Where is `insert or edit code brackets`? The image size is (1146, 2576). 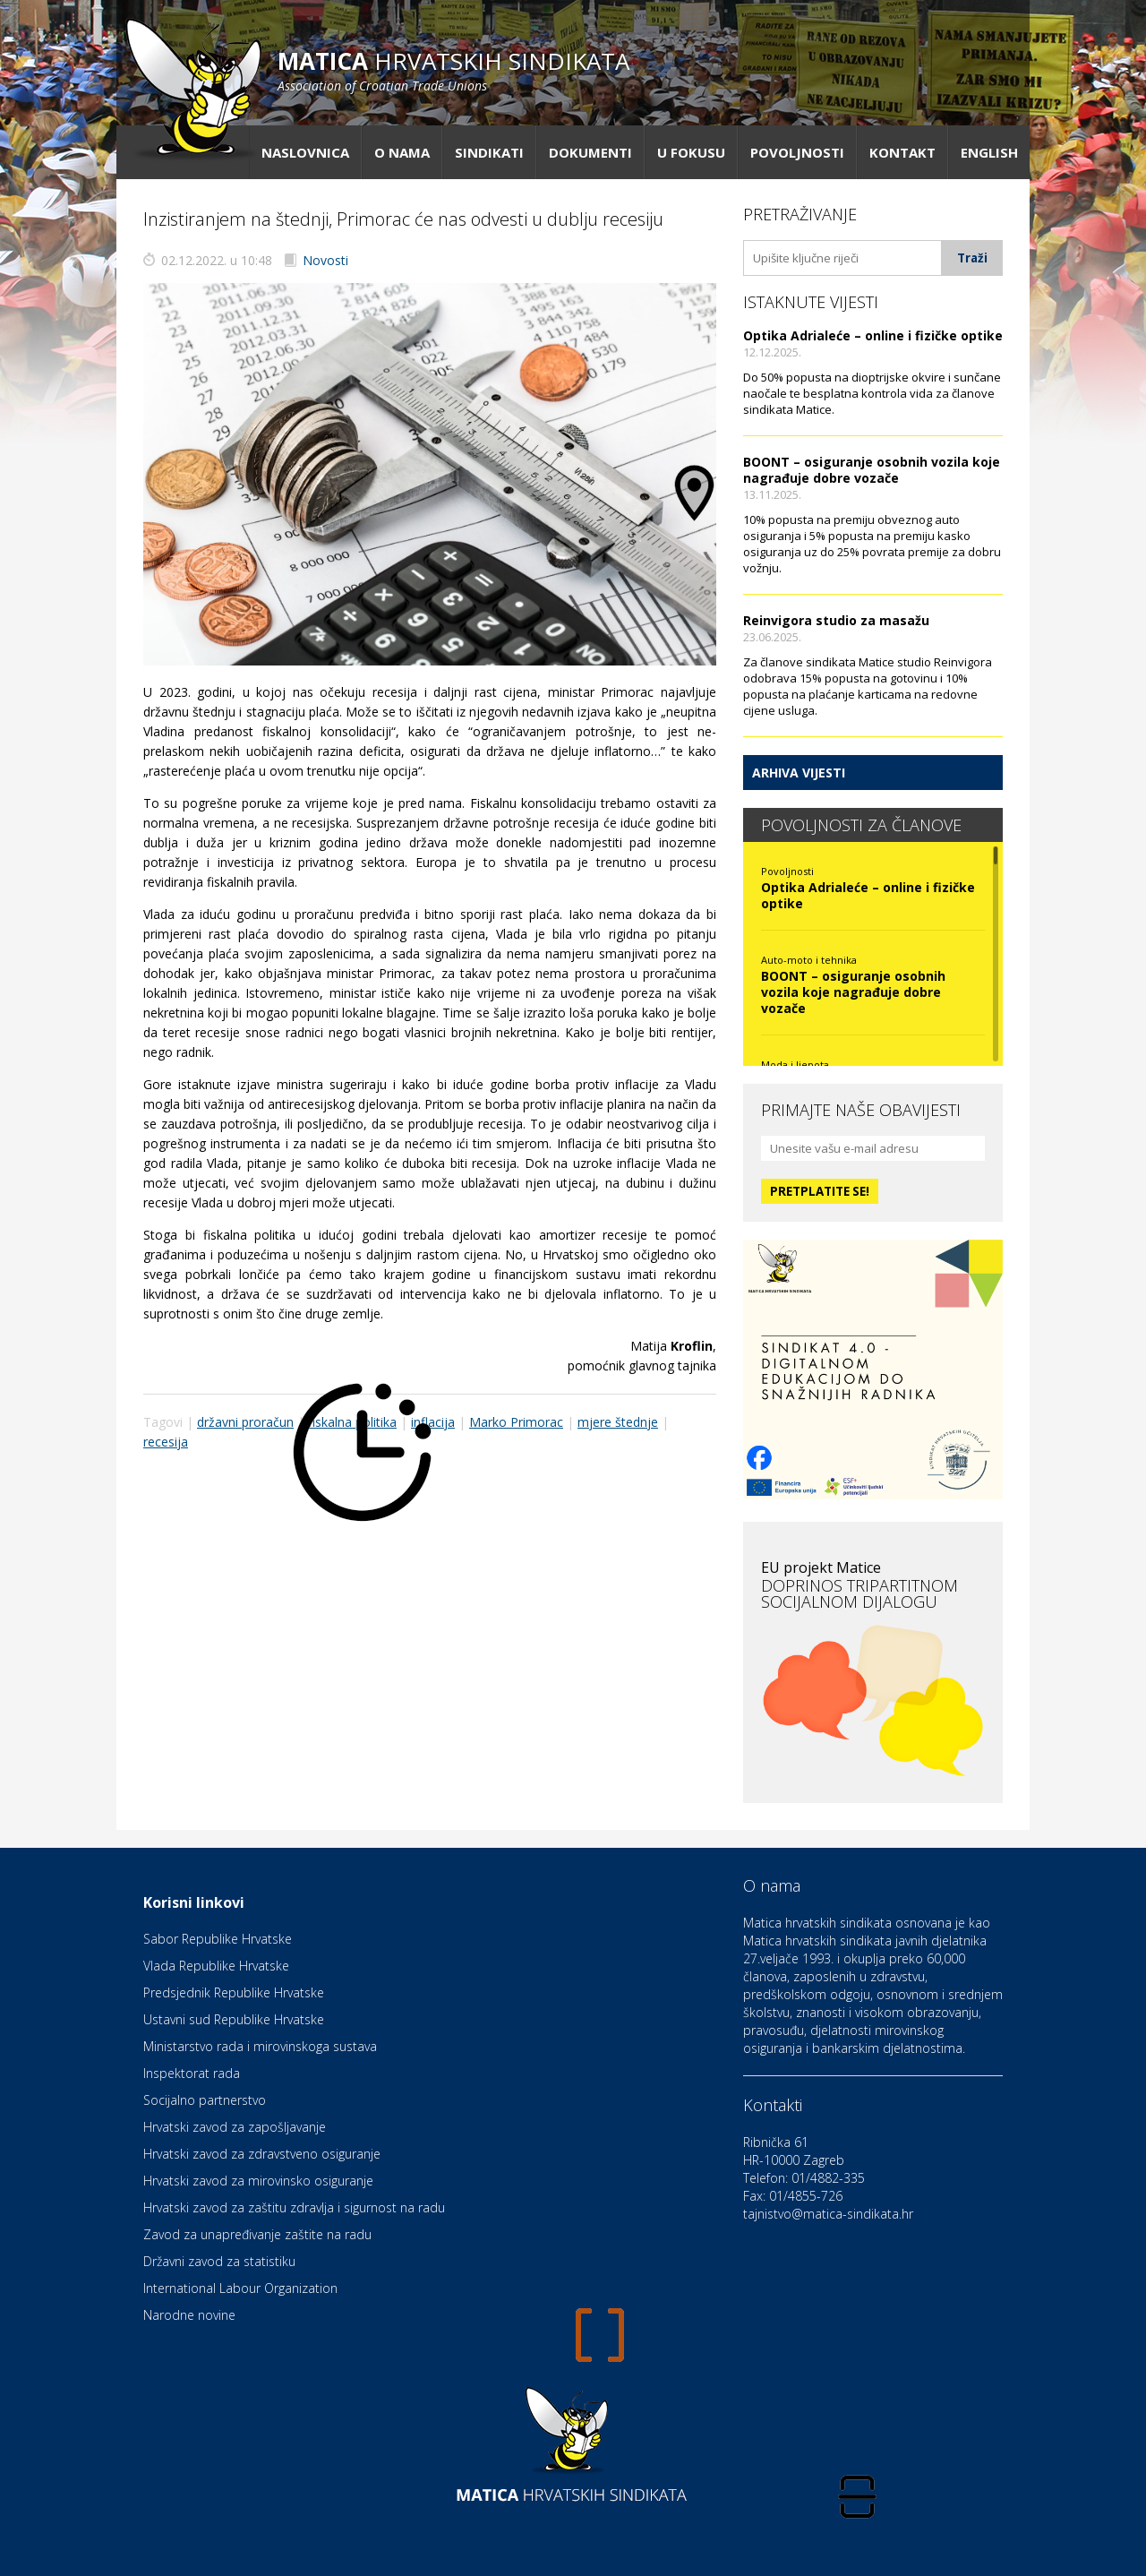
insert or edit code brackets is located at coordinates (600, 2335).